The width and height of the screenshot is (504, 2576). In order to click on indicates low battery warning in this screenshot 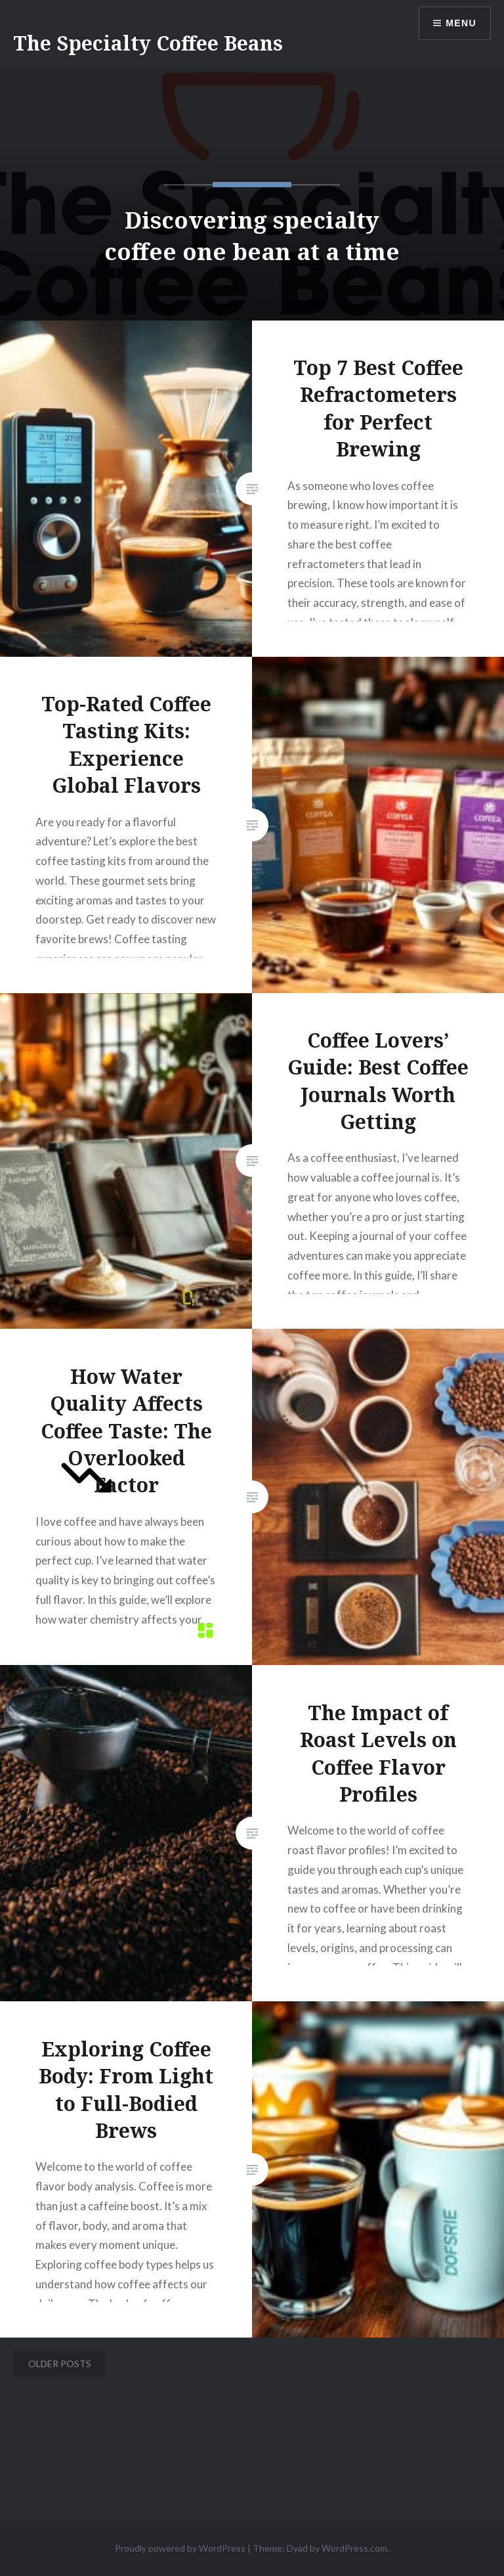, I will do `click(188, 1297)`.